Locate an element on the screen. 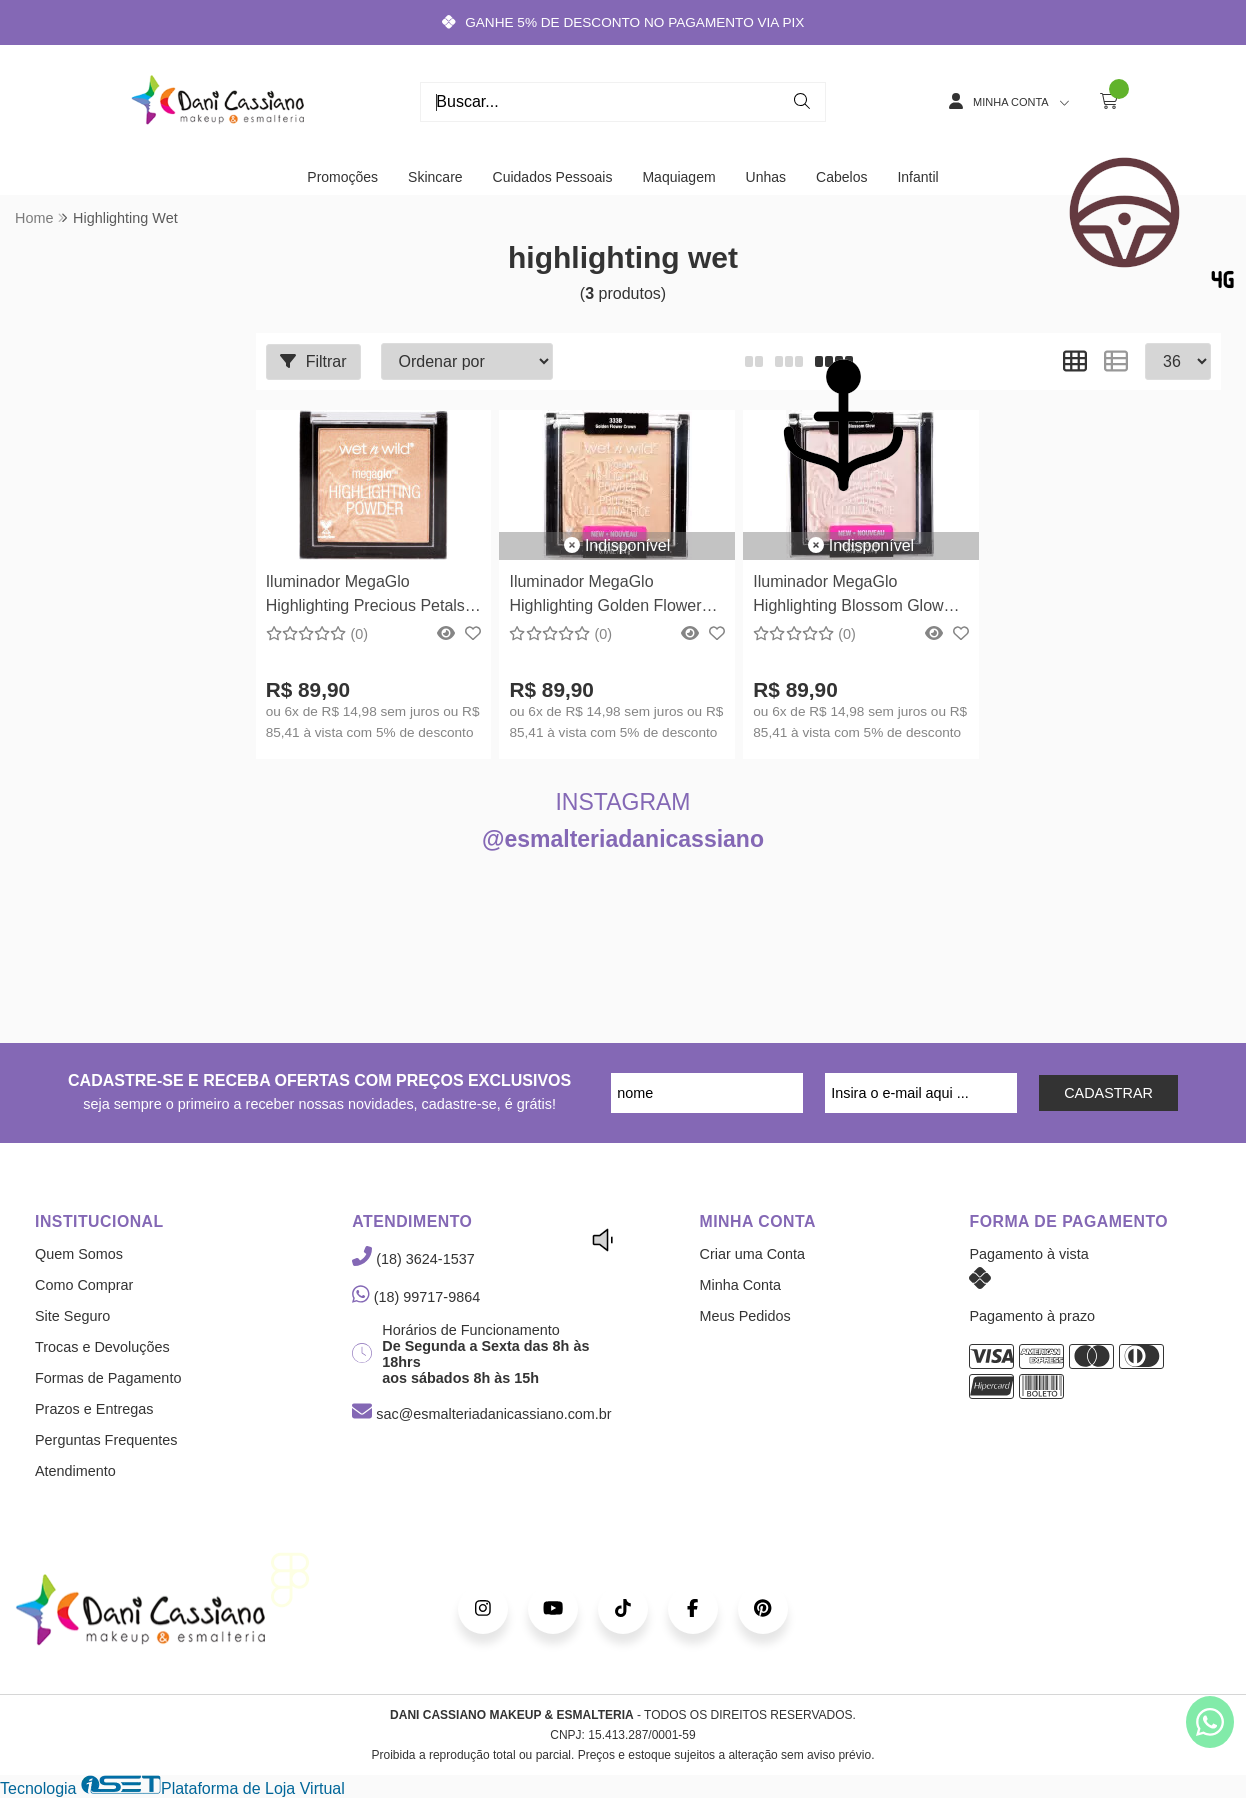 Image resolution: width=1246 pixels, height=1798 pixels. open Figma design file is located at coordinates (289, 1579).